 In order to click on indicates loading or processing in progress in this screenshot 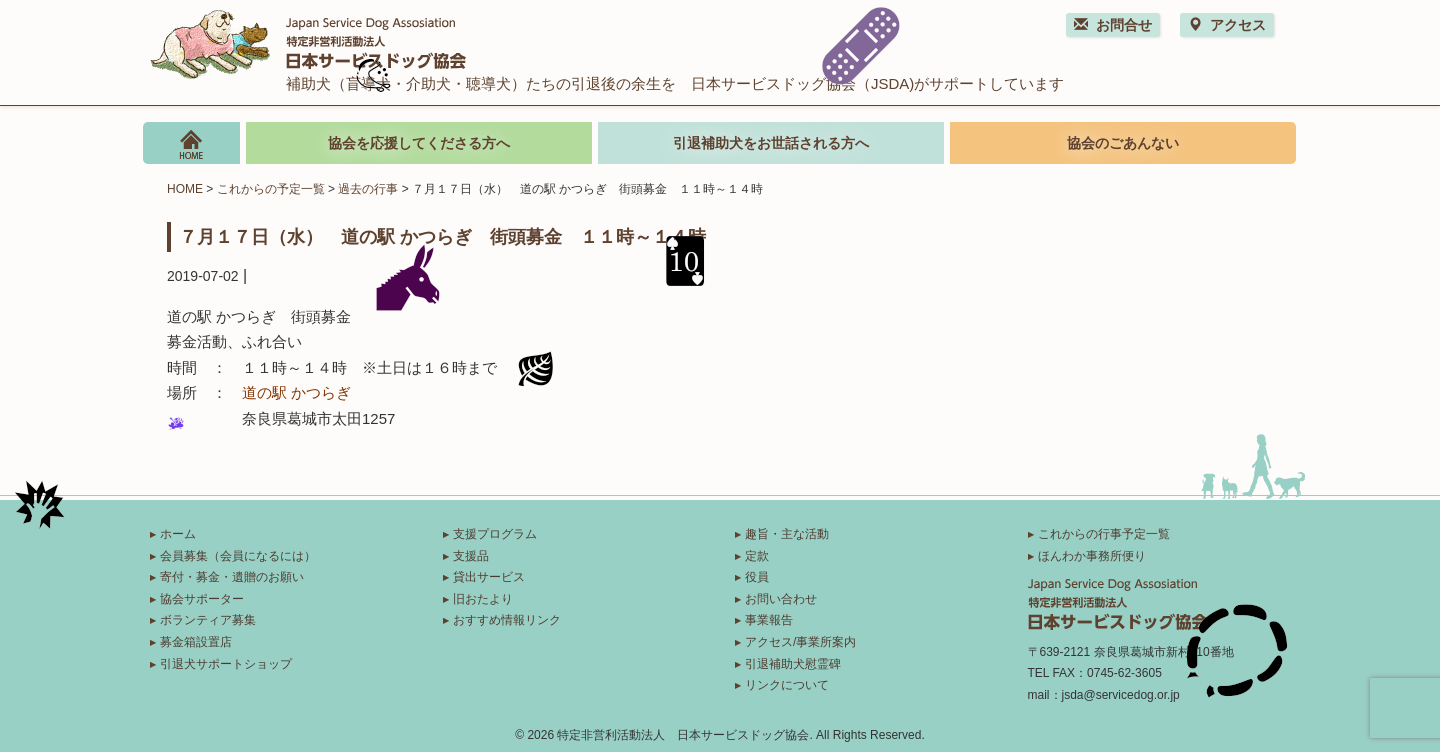, I will do `click(1237, 651)`.